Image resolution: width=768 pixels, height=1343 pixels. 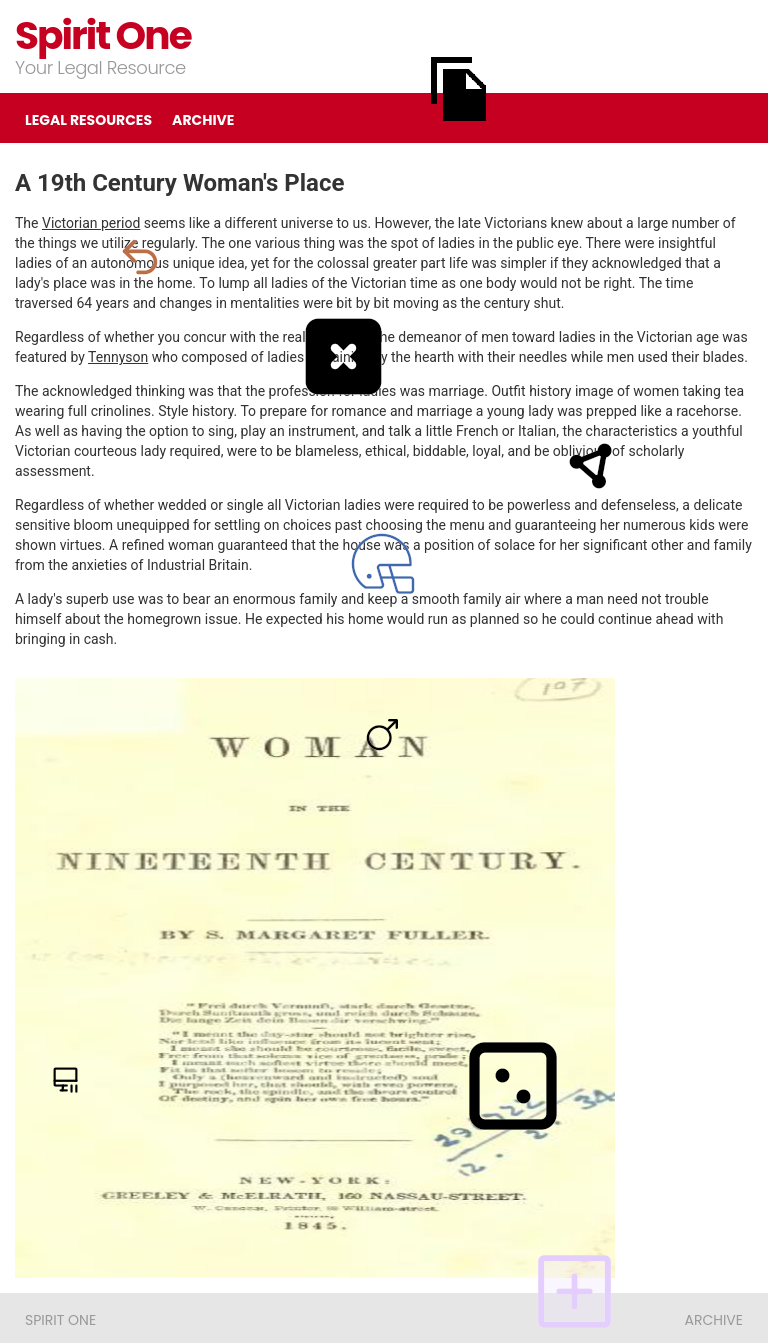 I want to click on undo the last action, so click(x=140, y=257).